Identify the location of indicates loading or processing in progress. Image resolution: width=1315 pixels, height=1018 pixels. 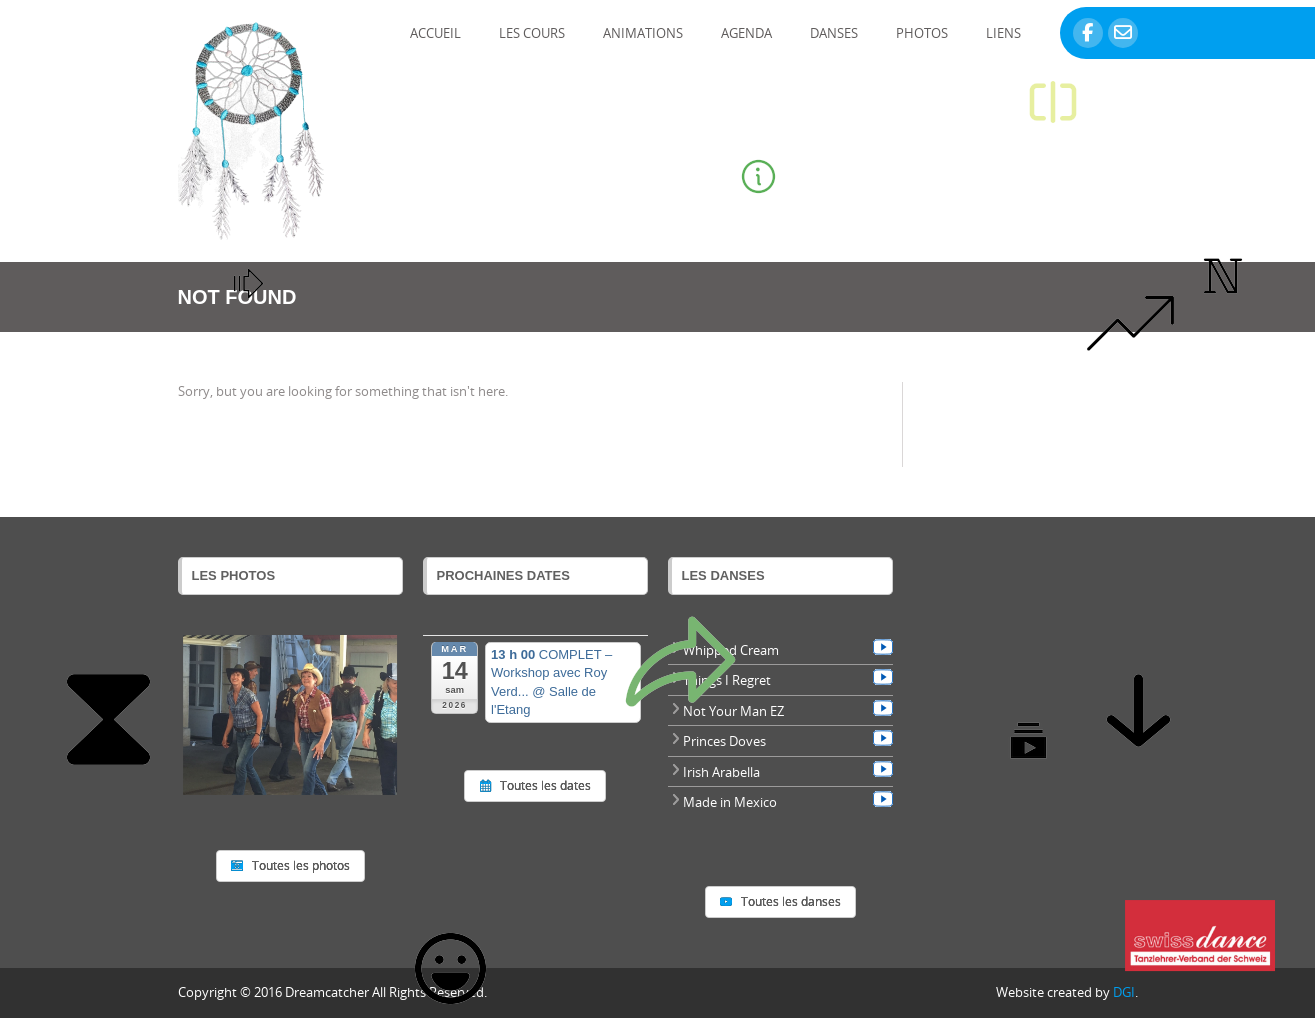
(108, 719).